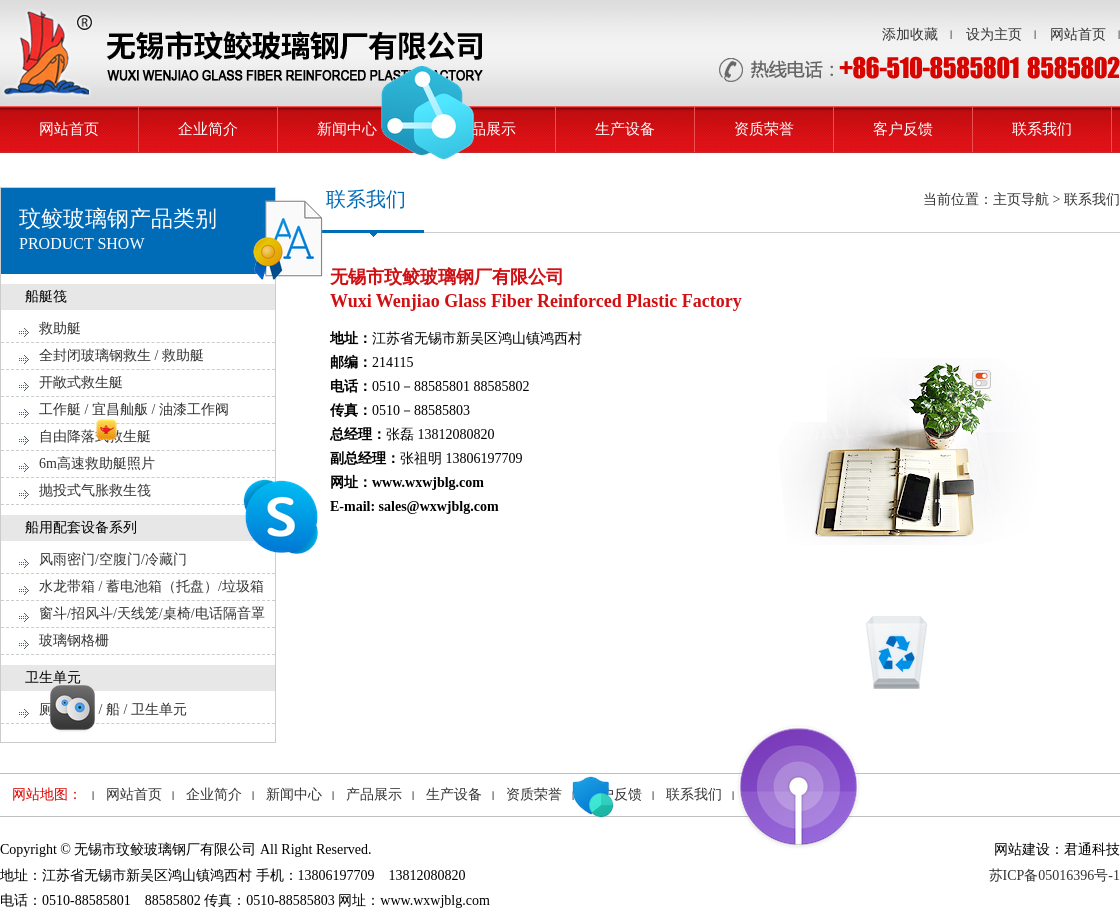 This screenshot has height=913, width=1120. What do you see at coordinates (896, 652) in the screenshot?
I see `empty recycle bin with no deleted items` at bounding box center [896, 652].